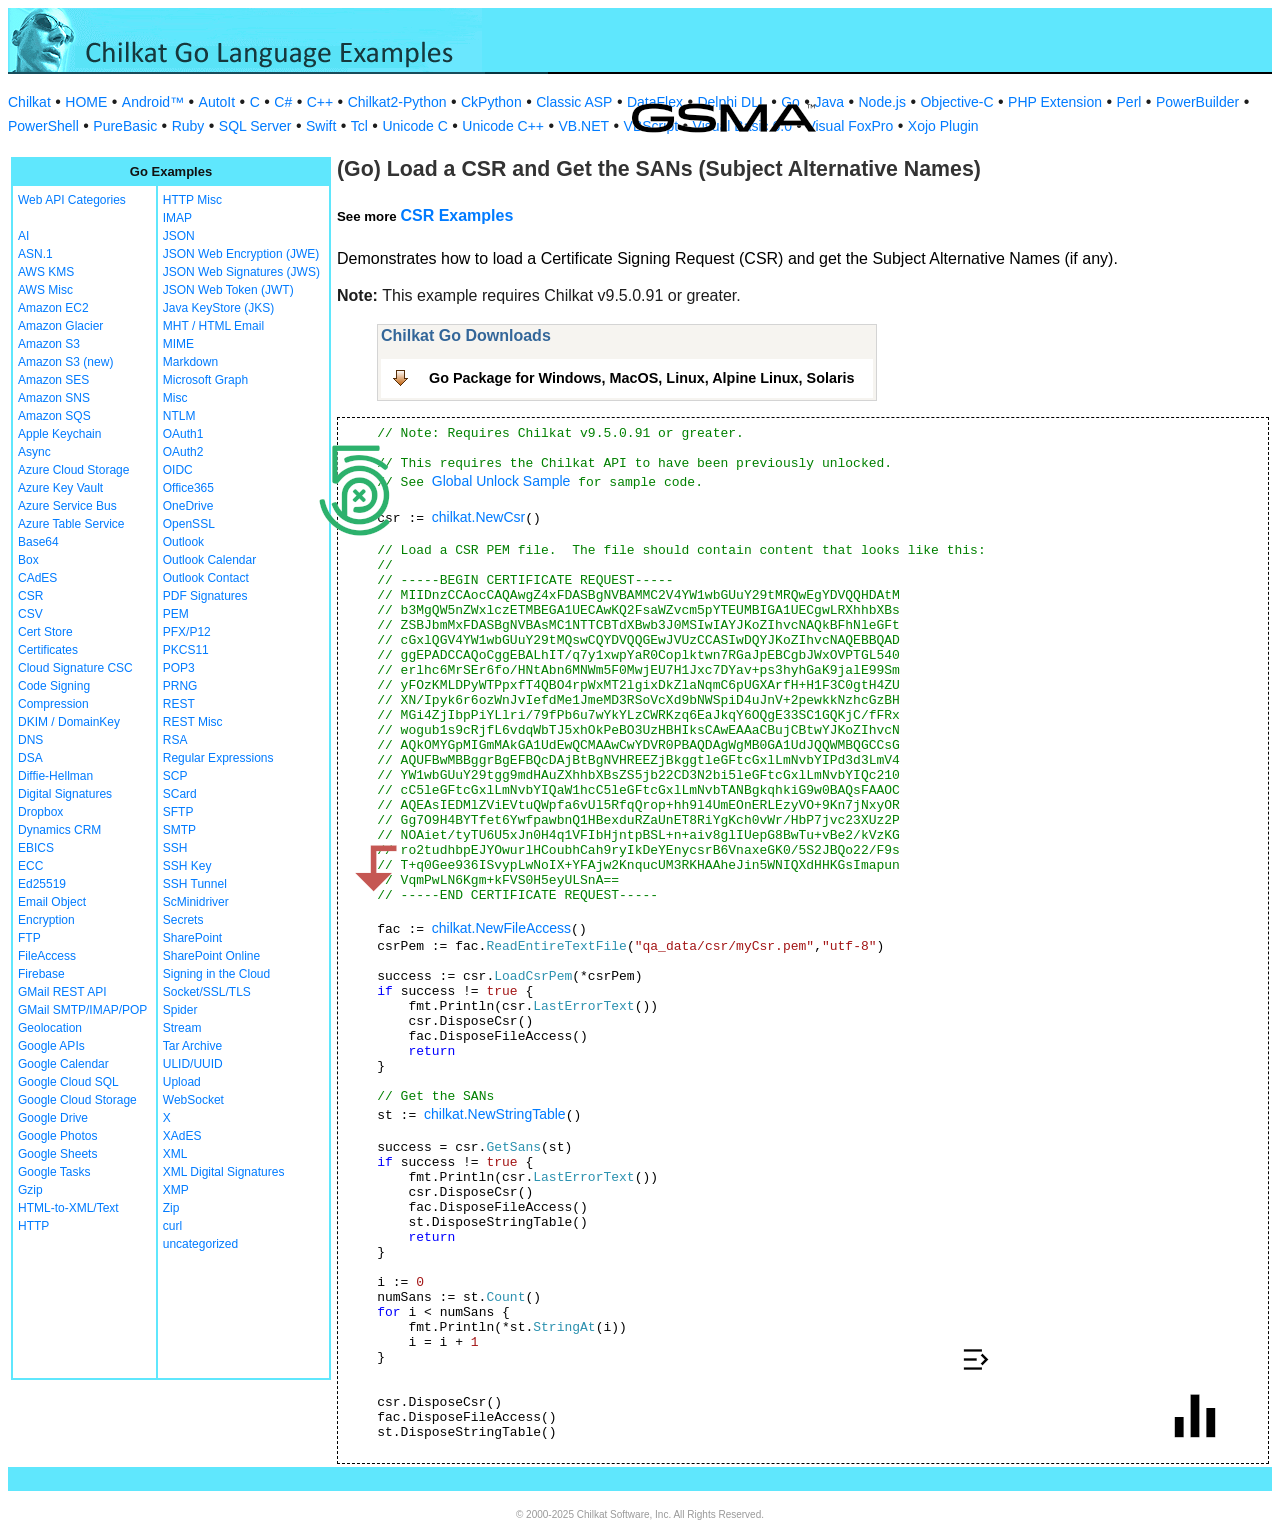 Image resolution: width=1280 pixels, height=1538 pixels. What do you see at coordinates (724, 118) in the screenshot?
I see `GSMA organization logo` at bounding box center [724, 118].